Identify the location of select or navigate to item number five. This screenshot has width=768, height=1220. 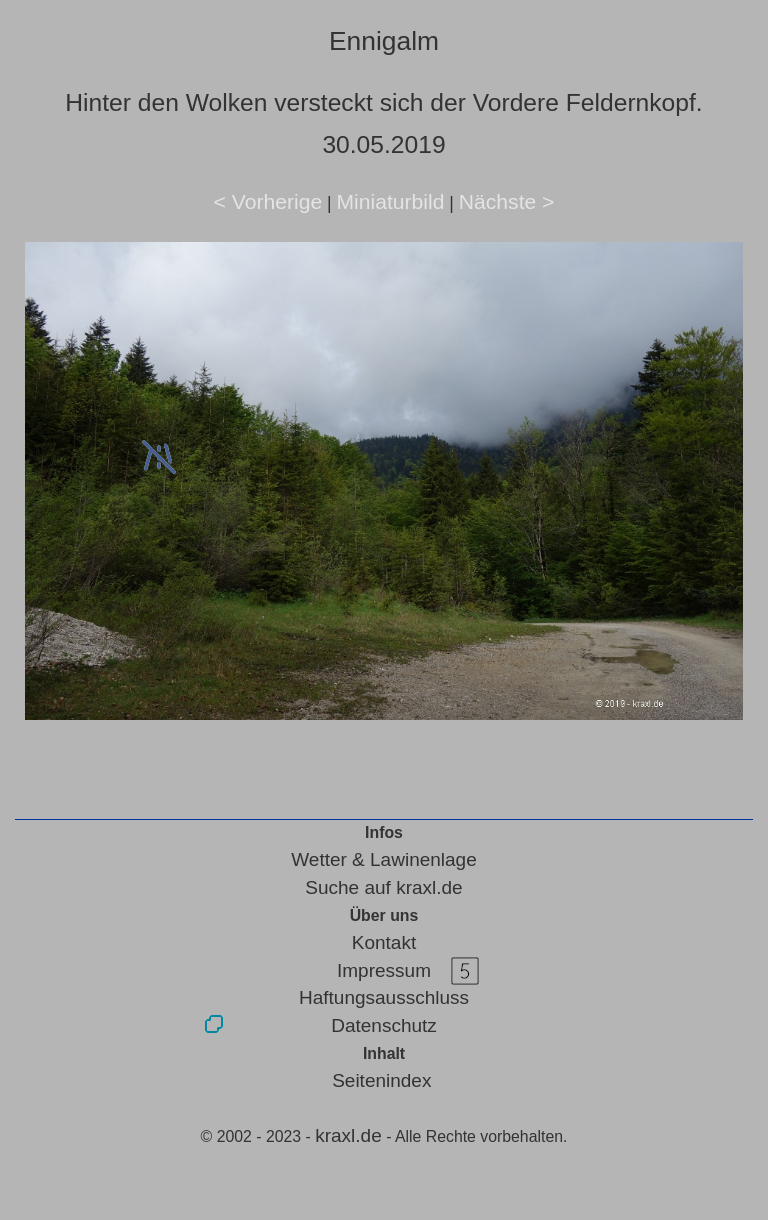
(465, 971).